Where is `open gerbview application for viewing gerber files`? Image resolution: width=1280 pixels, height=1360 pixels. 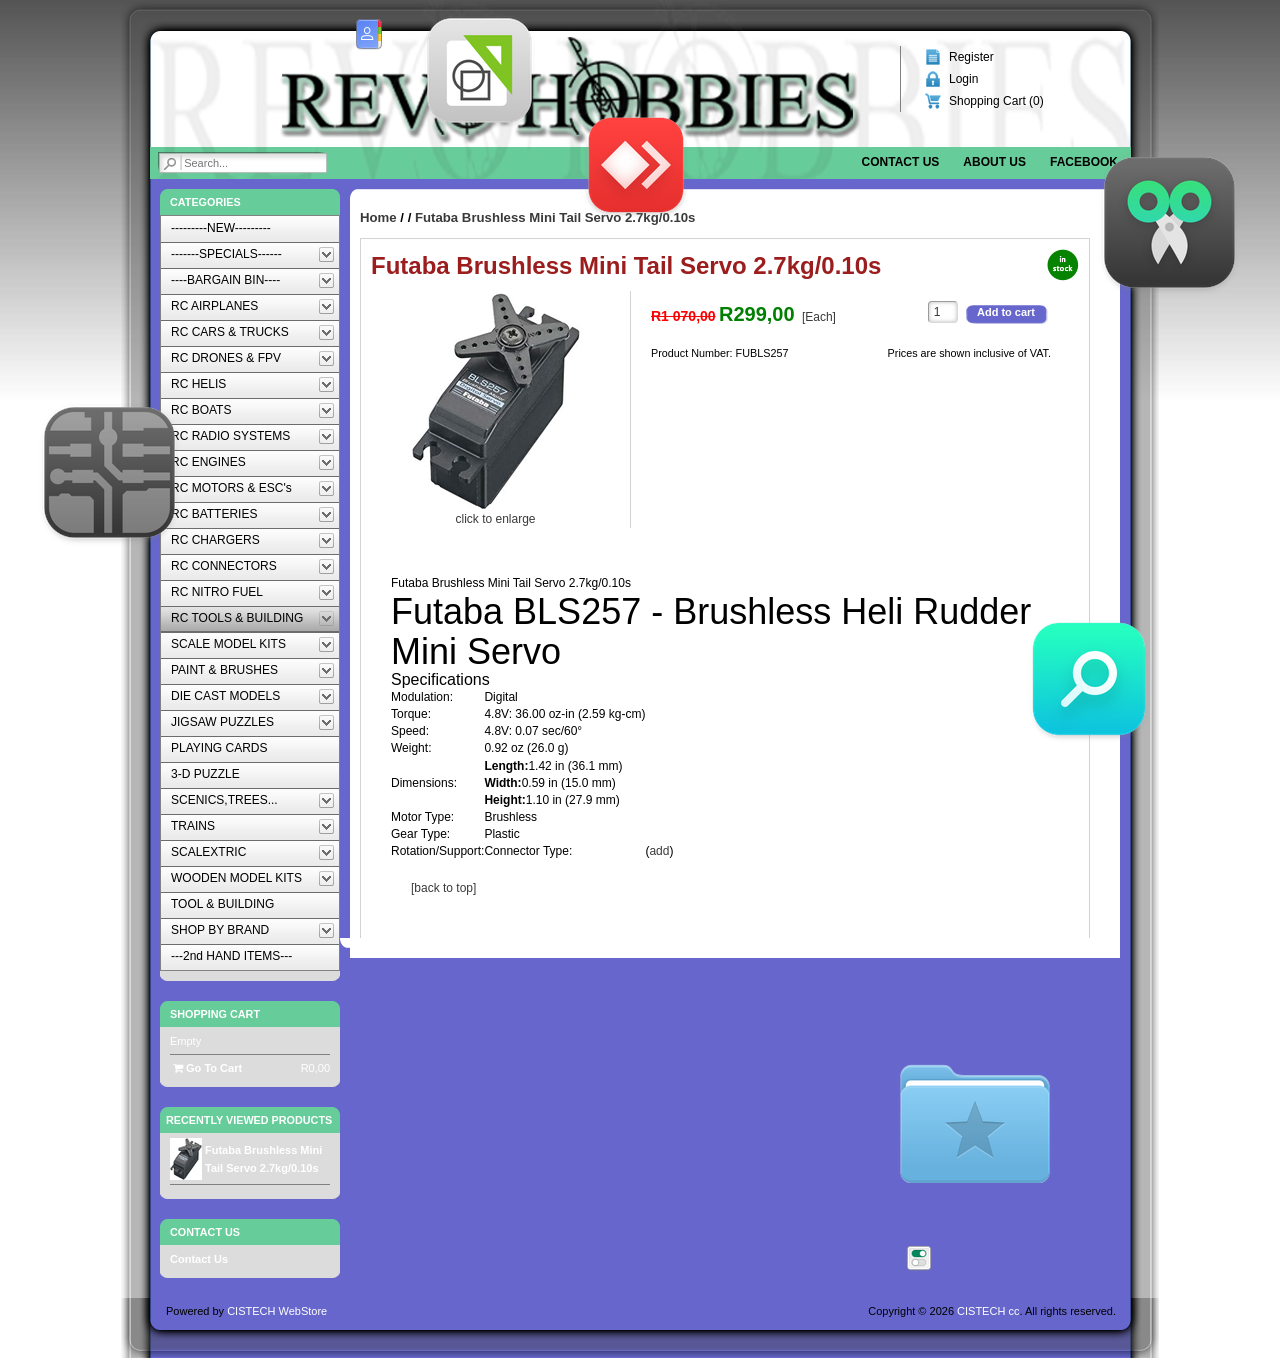
open gerbview application for viewing gerber files is located at coordinates (109, 472).